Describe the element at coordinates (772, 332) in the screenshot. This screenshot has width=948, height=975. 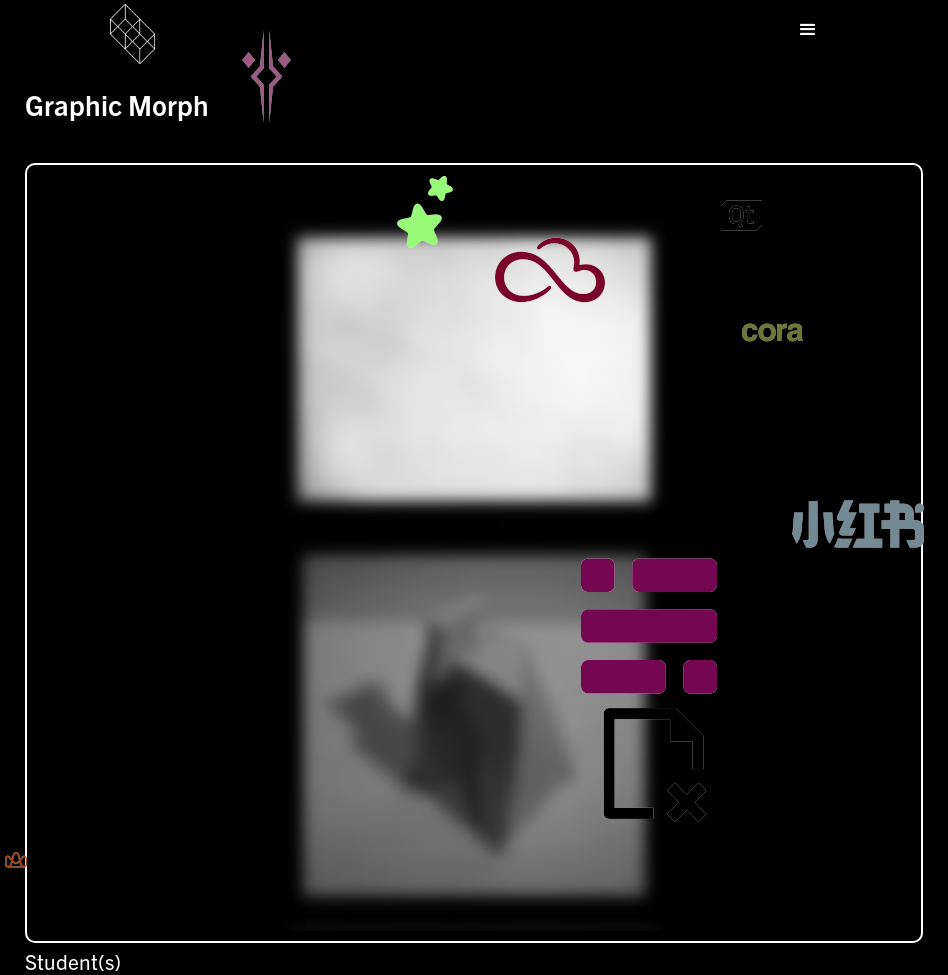
I see `Cora brand logo` at that location.